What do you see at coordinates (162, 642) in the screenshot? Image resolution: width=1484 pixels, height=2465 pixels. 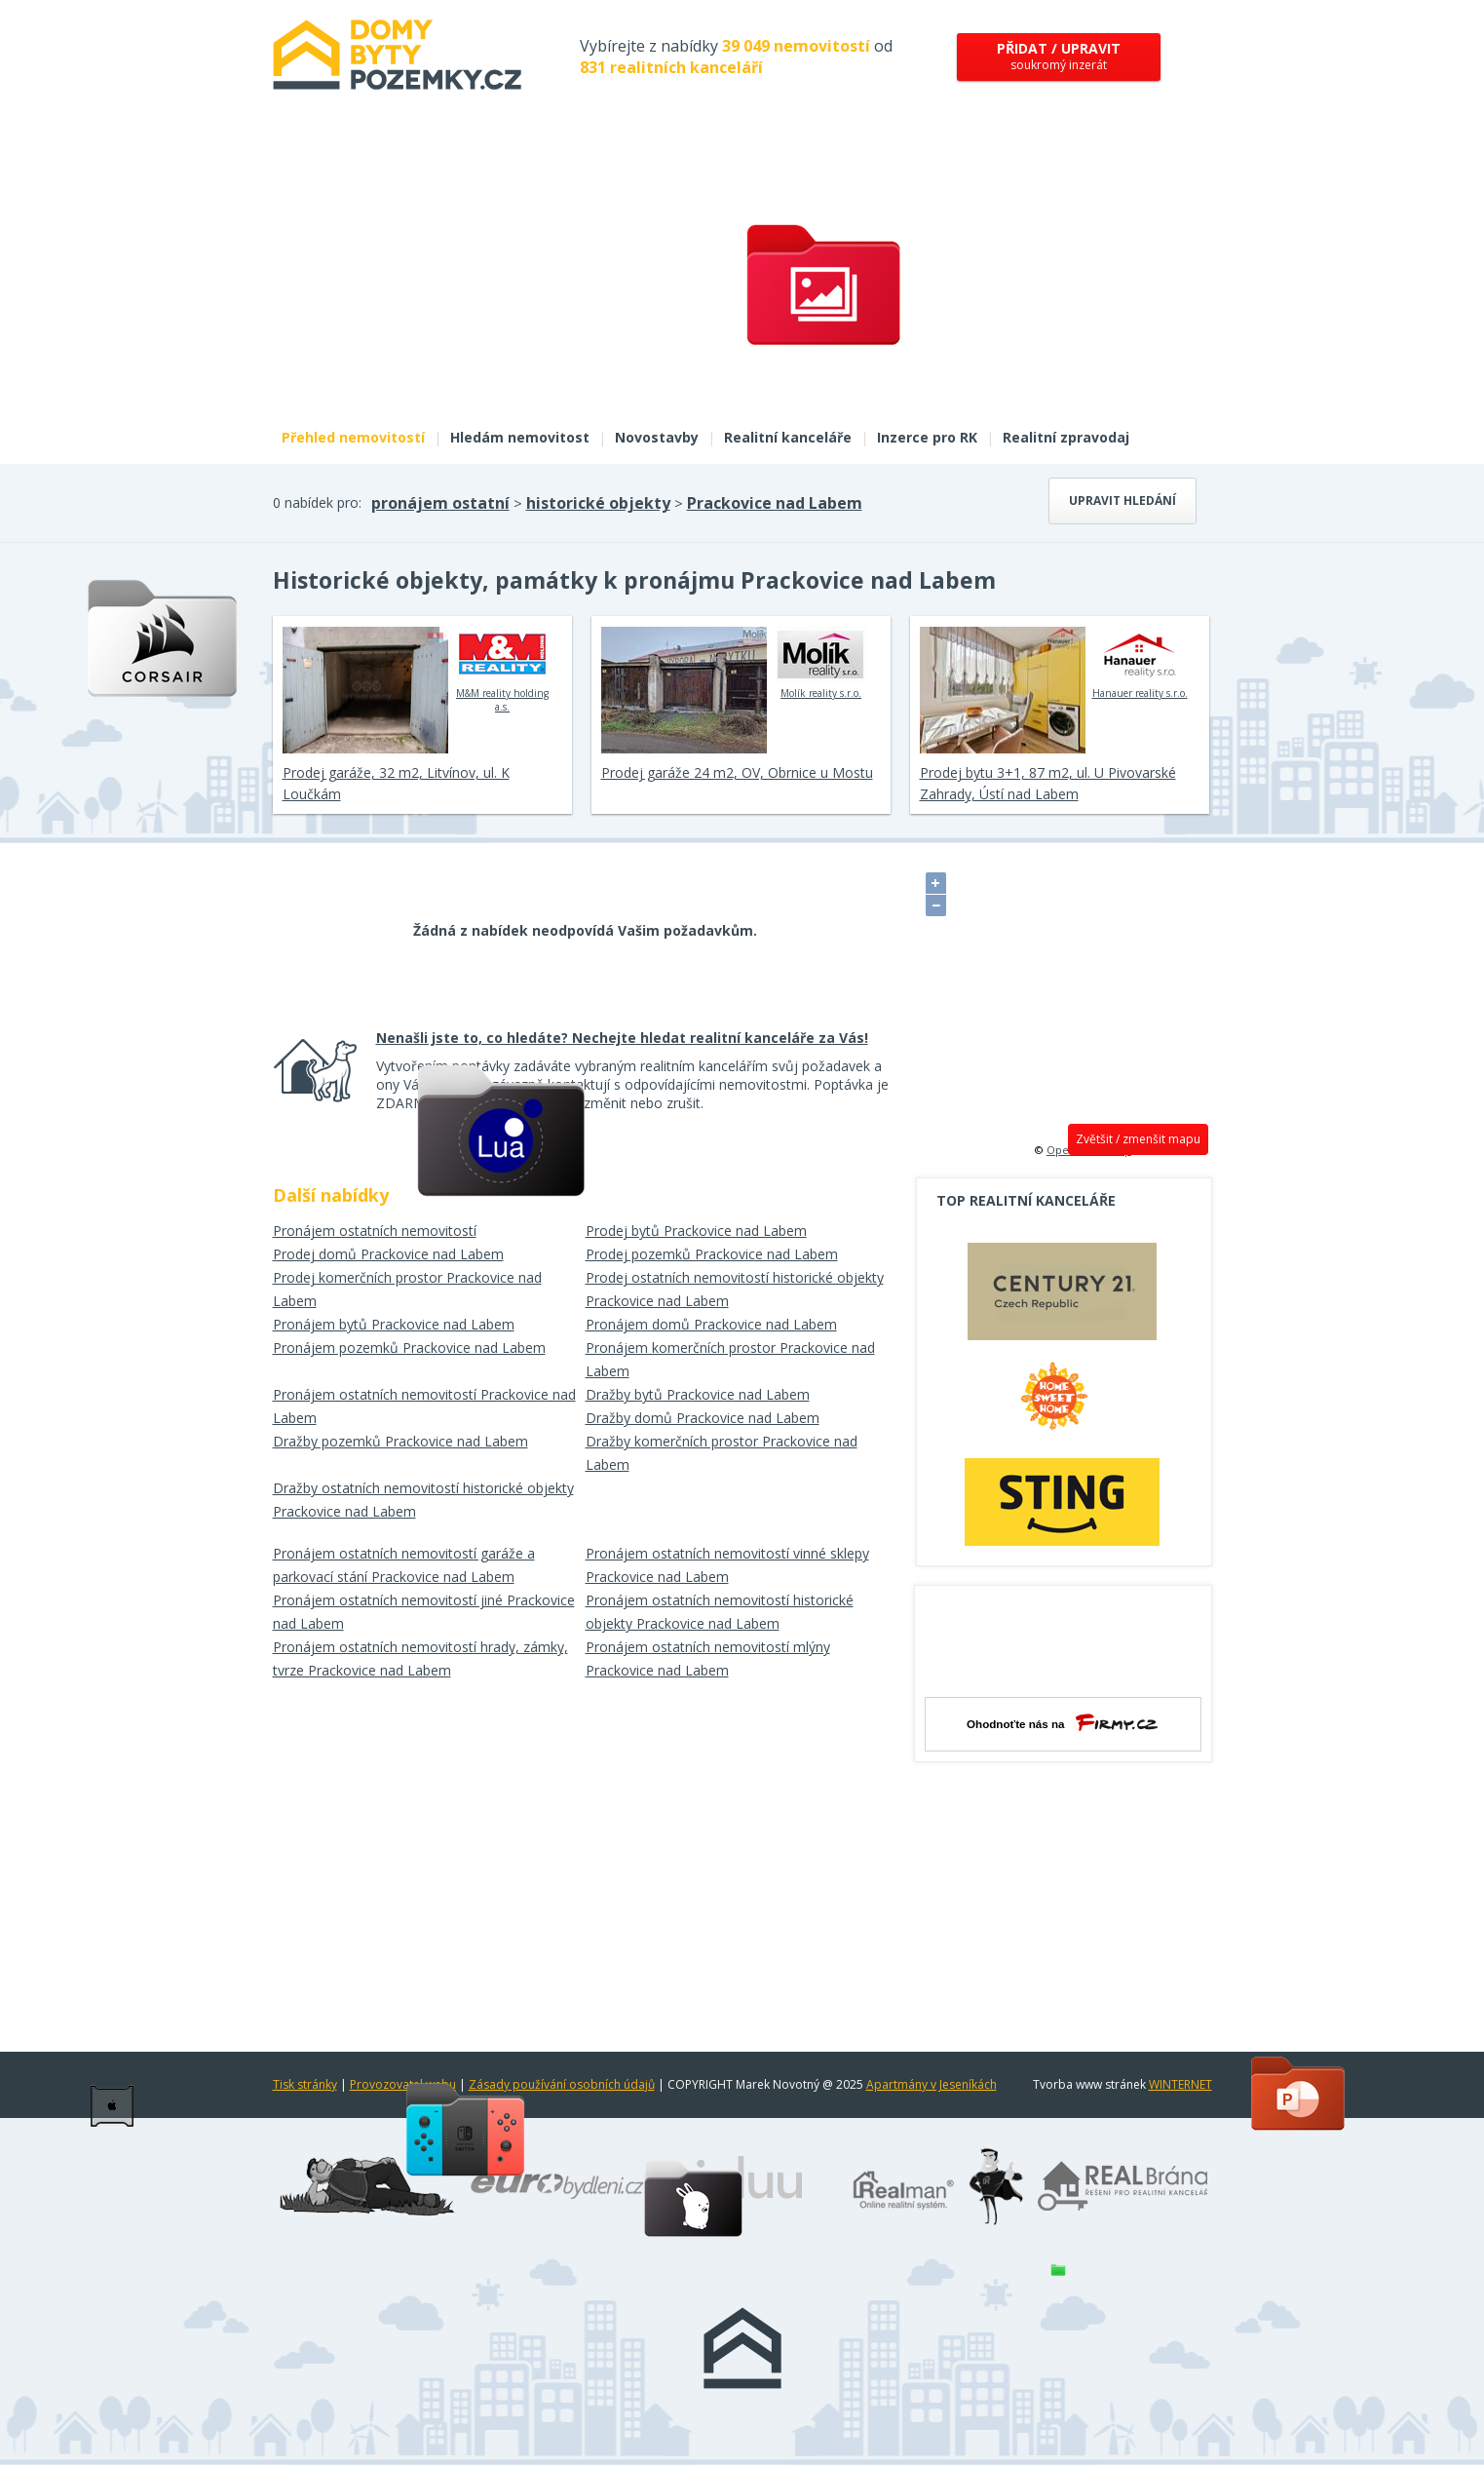 I see `folder containing corsair software or drivers` at bounding box center [162, 642].